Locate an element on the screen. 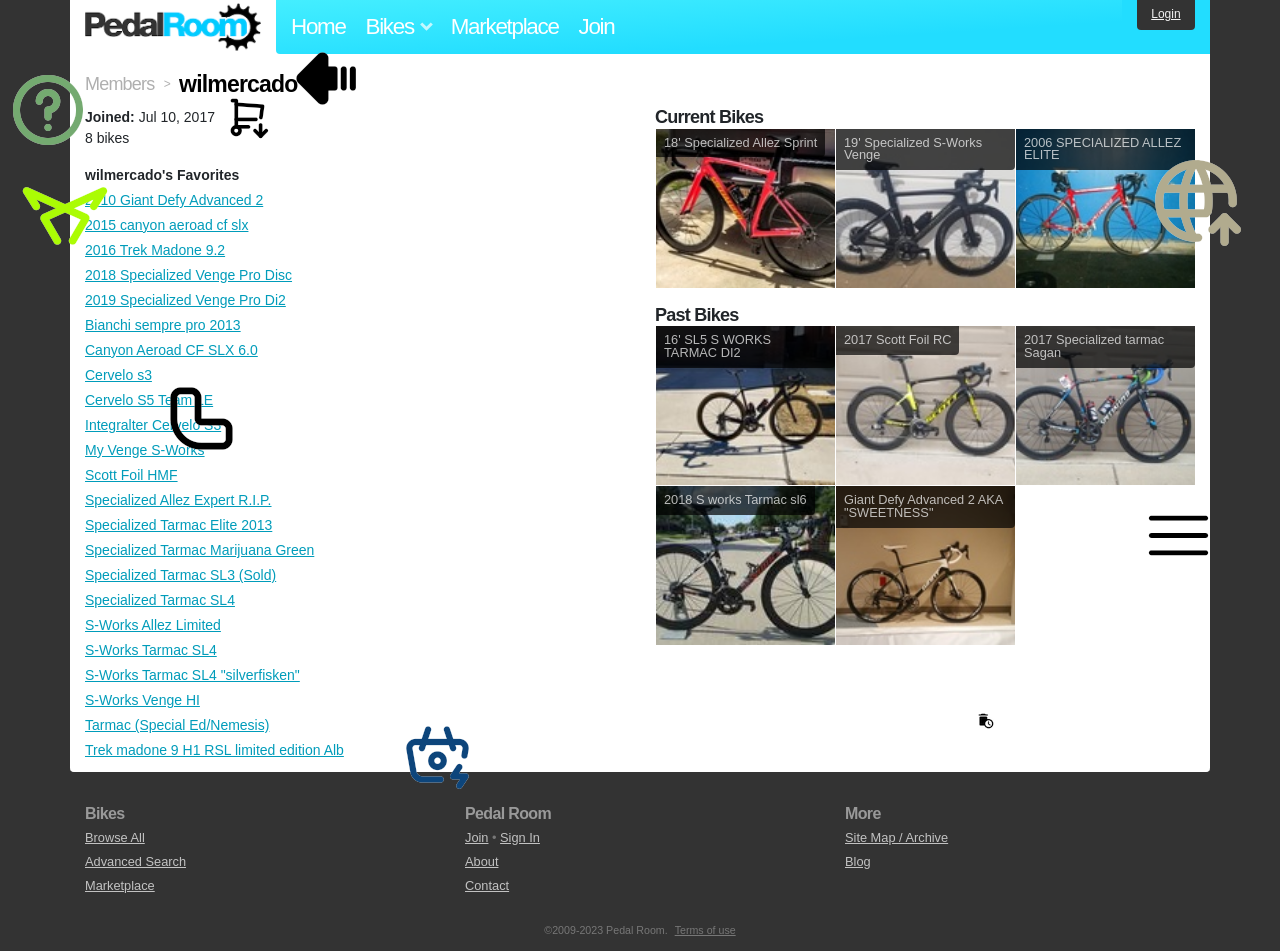 The height and width of the screenshot is (951, 1280). open navigation menu is located at coordinates (1178, 535).